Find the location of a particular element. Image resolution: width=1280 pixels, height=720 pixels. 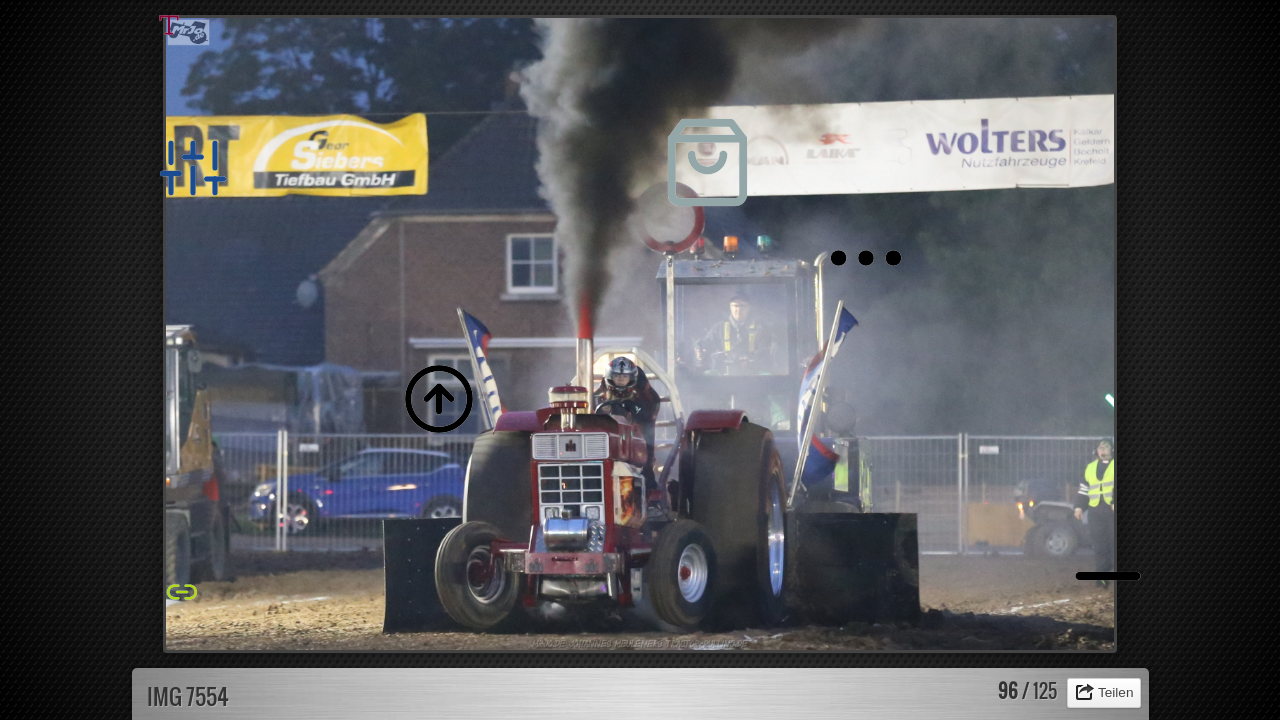

access text formatting options is located at coordinates (169, 25).